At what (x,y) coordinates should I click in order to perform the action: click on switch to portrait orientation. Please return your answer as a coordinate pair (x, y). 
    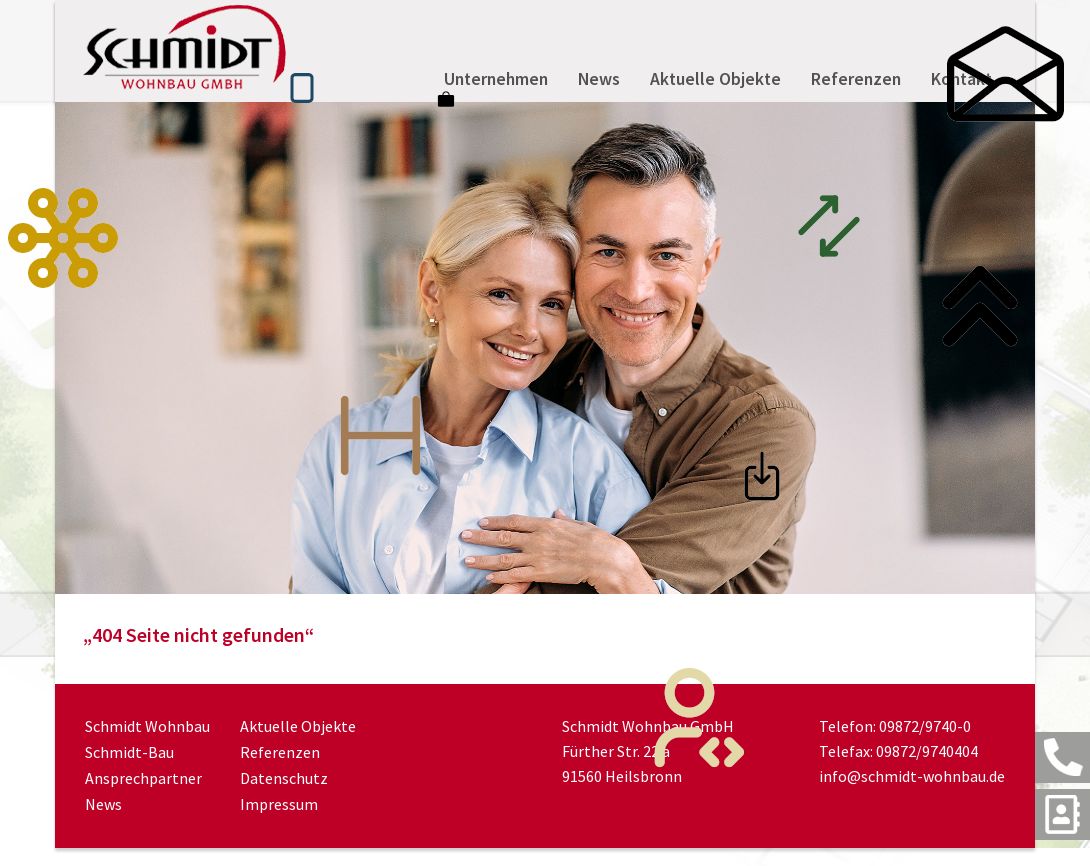
    Looking at the image, I should click on (302, 88).